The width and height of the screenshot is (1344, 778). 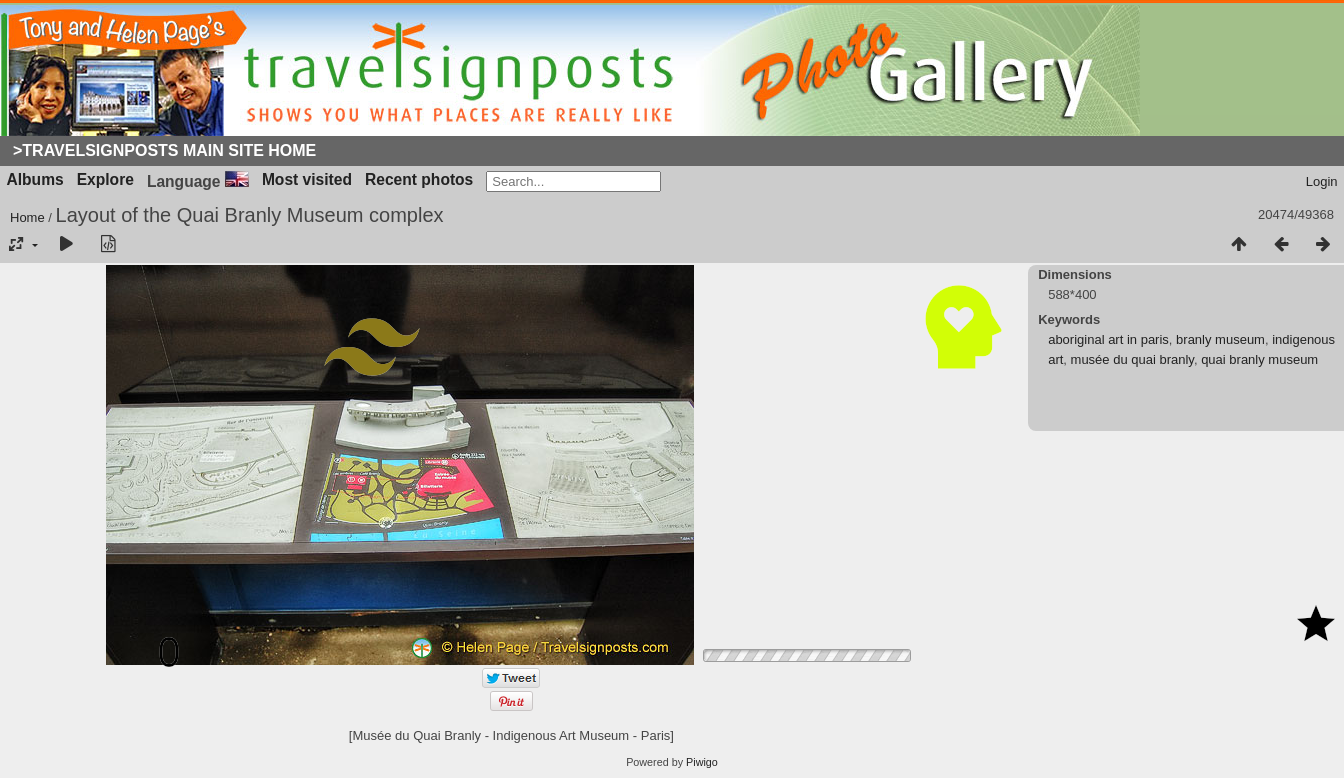 What do you see at coordinates (372, 347) in the screenshot?
I see `tailwind css framework logo` at bounding box center [372, 347].